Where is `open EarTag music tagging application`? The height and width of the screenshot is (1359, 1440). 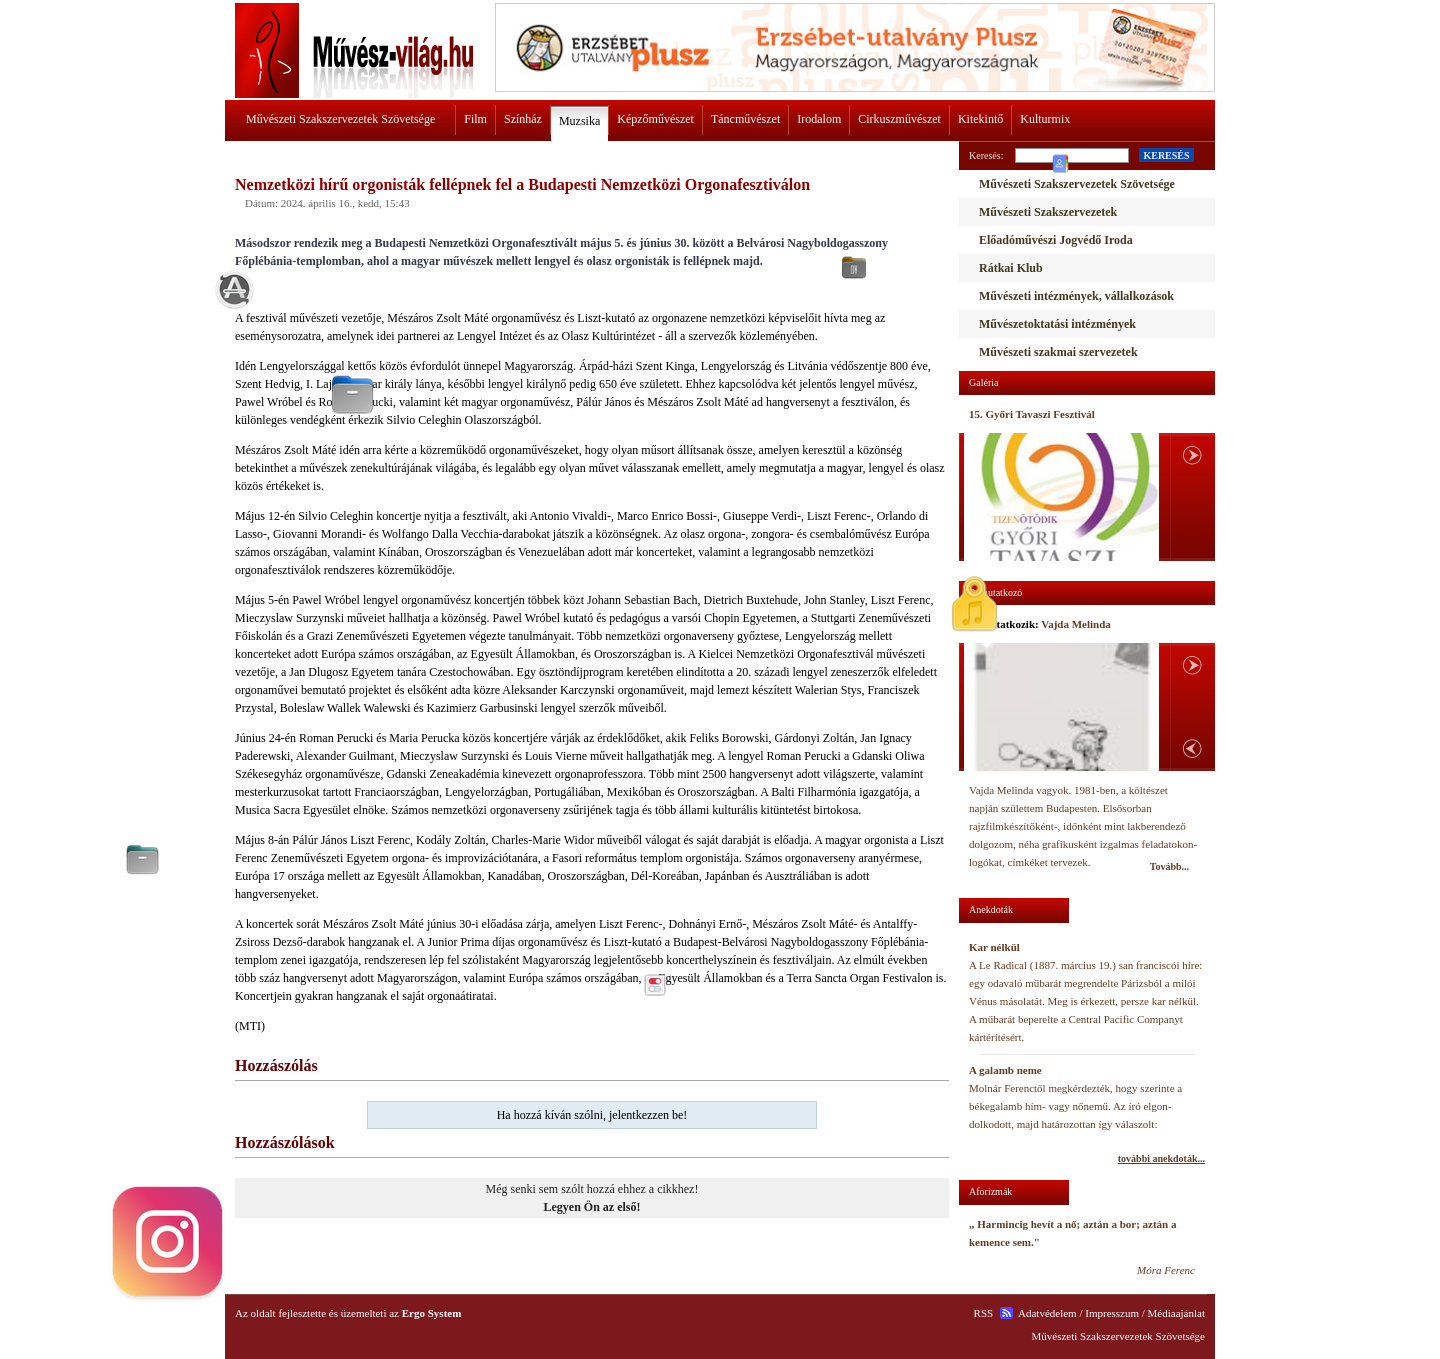
open EarTag music tagging application is located at coordinates (974, 603).